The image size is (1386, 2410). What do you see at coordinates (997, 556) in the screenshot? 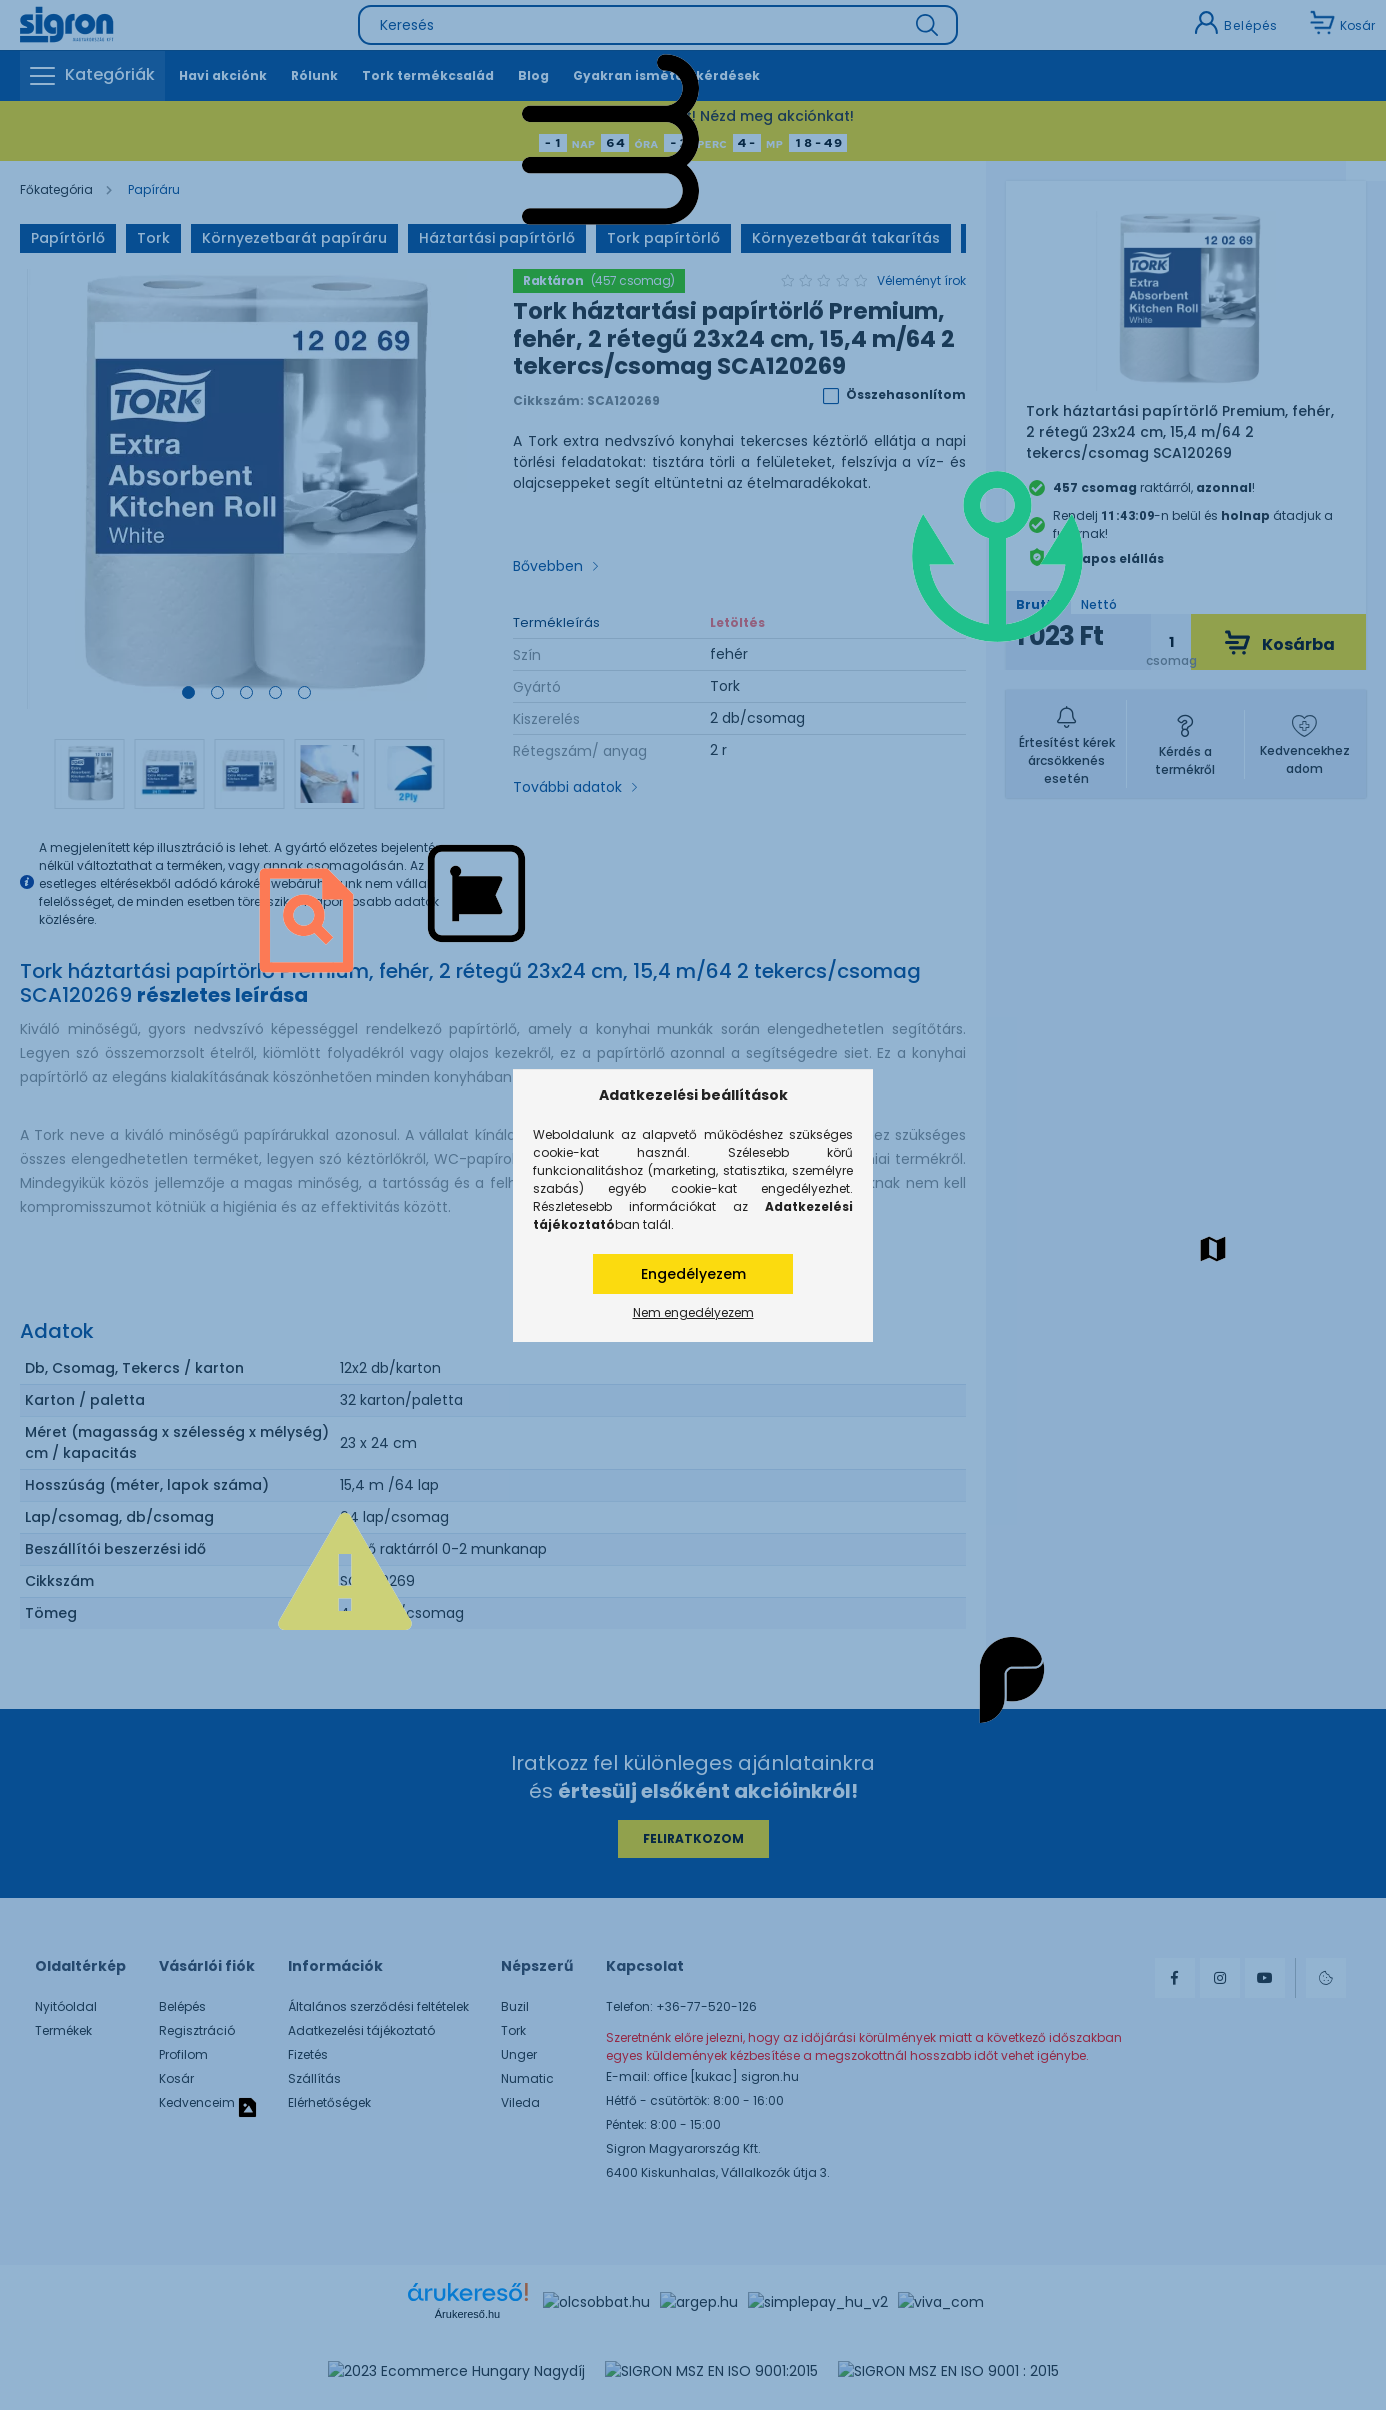
I see `access marina or harbor locations` at bounding box center [997, 556].